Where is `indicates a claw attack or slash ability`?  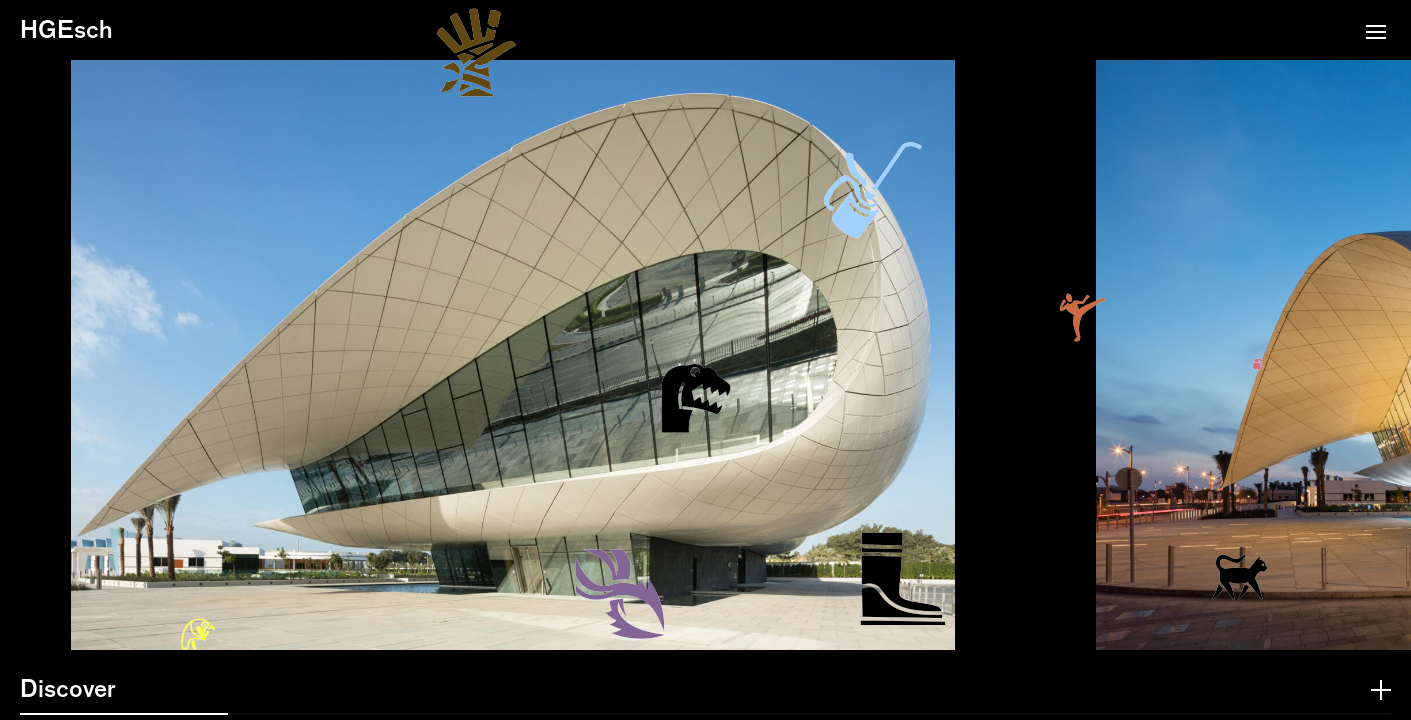 indicates a claw attack or slash ability is located at coordinates (620, 594).